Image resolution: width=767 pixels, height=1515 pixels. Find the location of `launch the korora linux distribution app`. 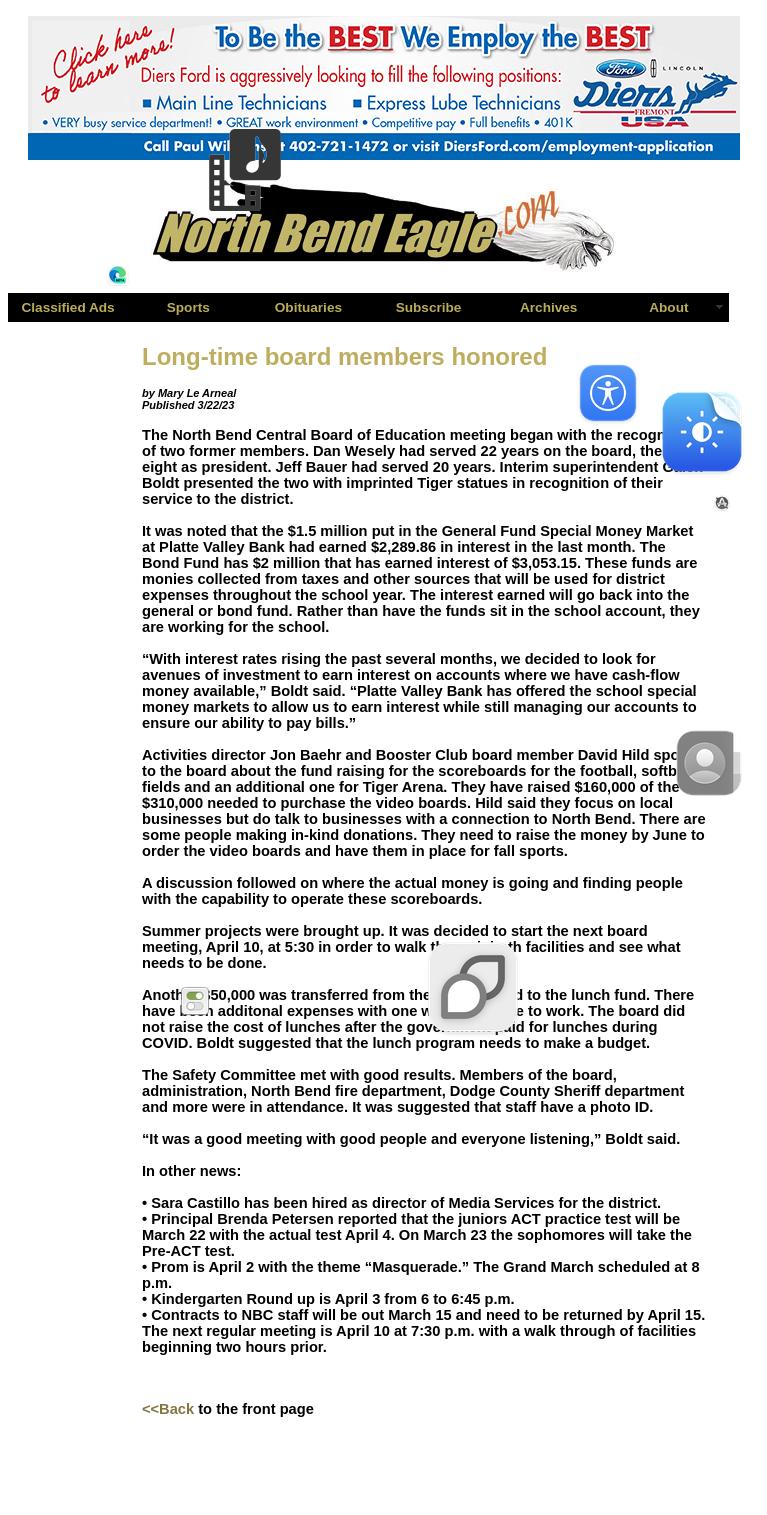

launch the korora linux distribution app is located at coordinates (473, 987).